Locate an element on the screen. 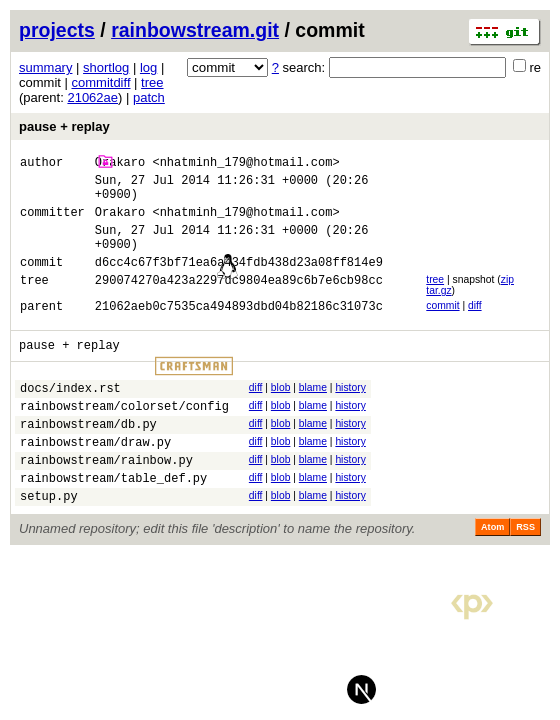 The image size is (560, 720). craftsman brand logo is located at coordinates (194, 366).